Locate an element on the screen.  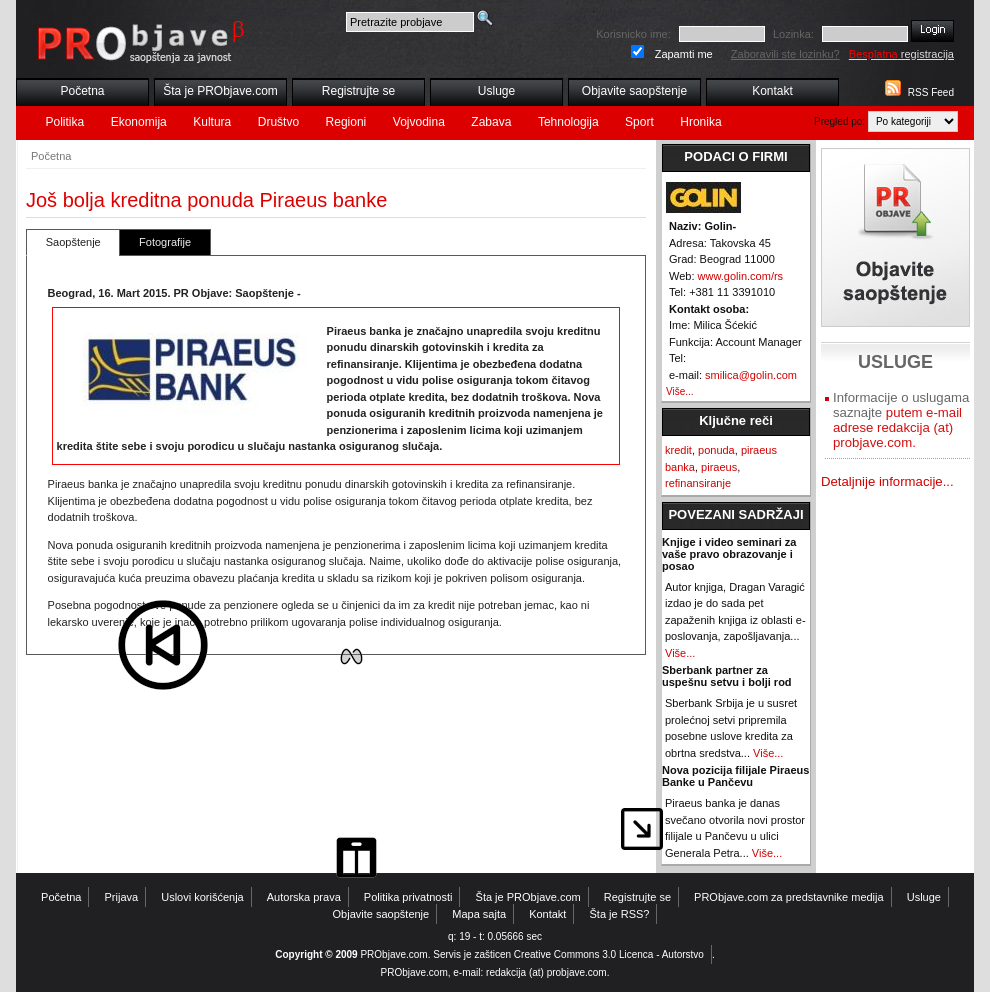
indicates elevator access or location is located at coordinates (356, 857).